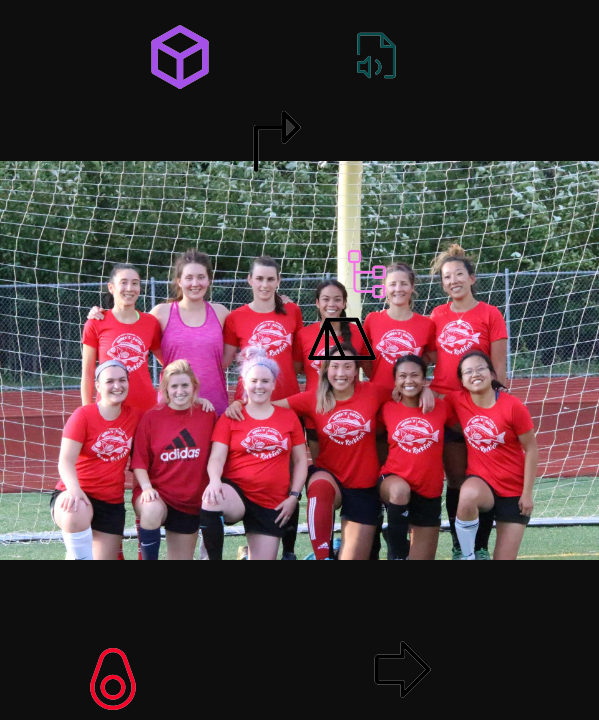 This screenshot has width=599, height=720. Describe the element at coordinates (272, 141) in the screenshot. I see `redirect or forward content` at that location.